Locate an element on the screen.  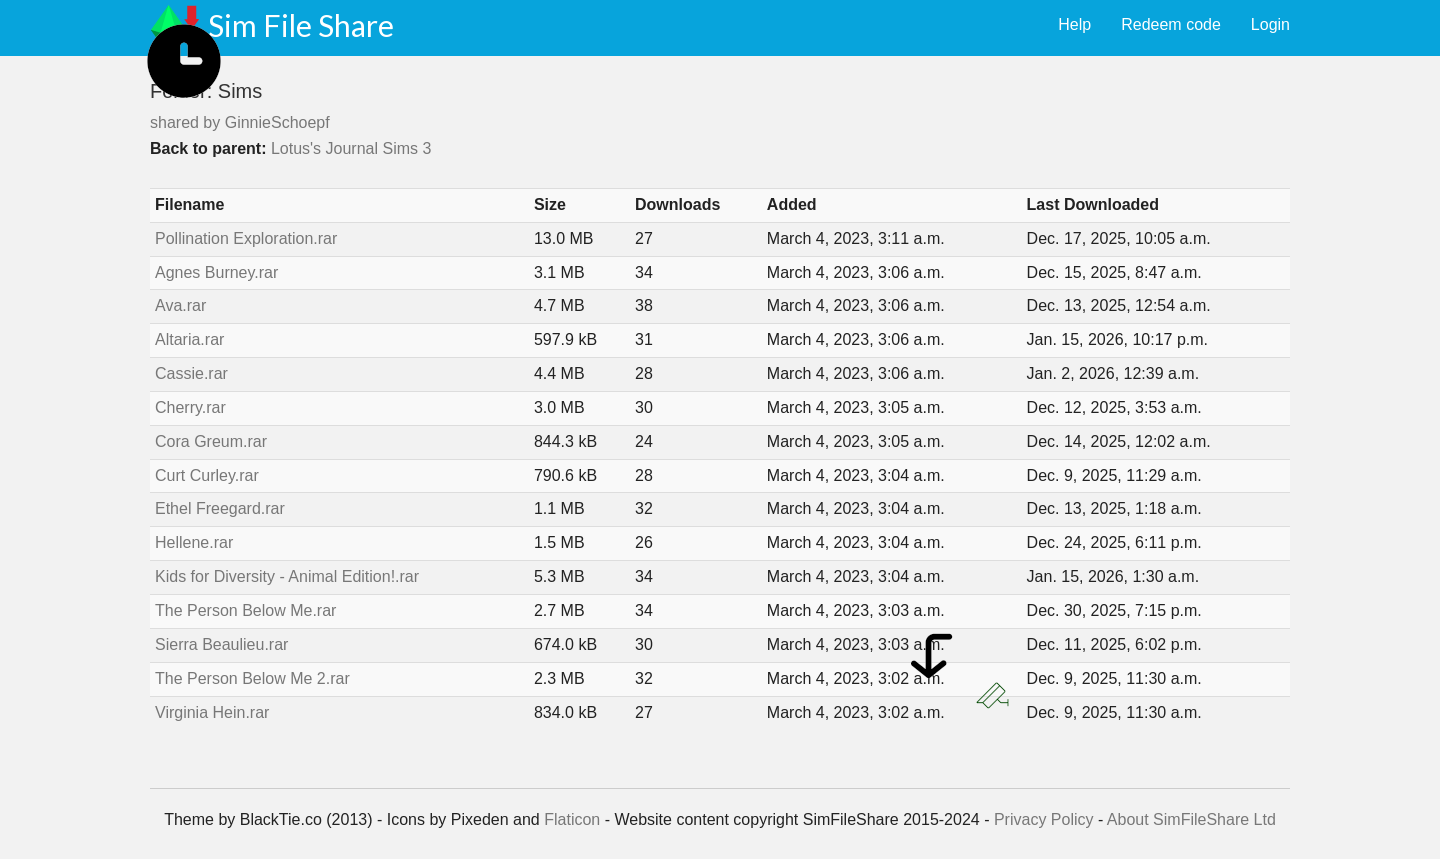
go back and down in navigation is located at coordinates (931, 654).